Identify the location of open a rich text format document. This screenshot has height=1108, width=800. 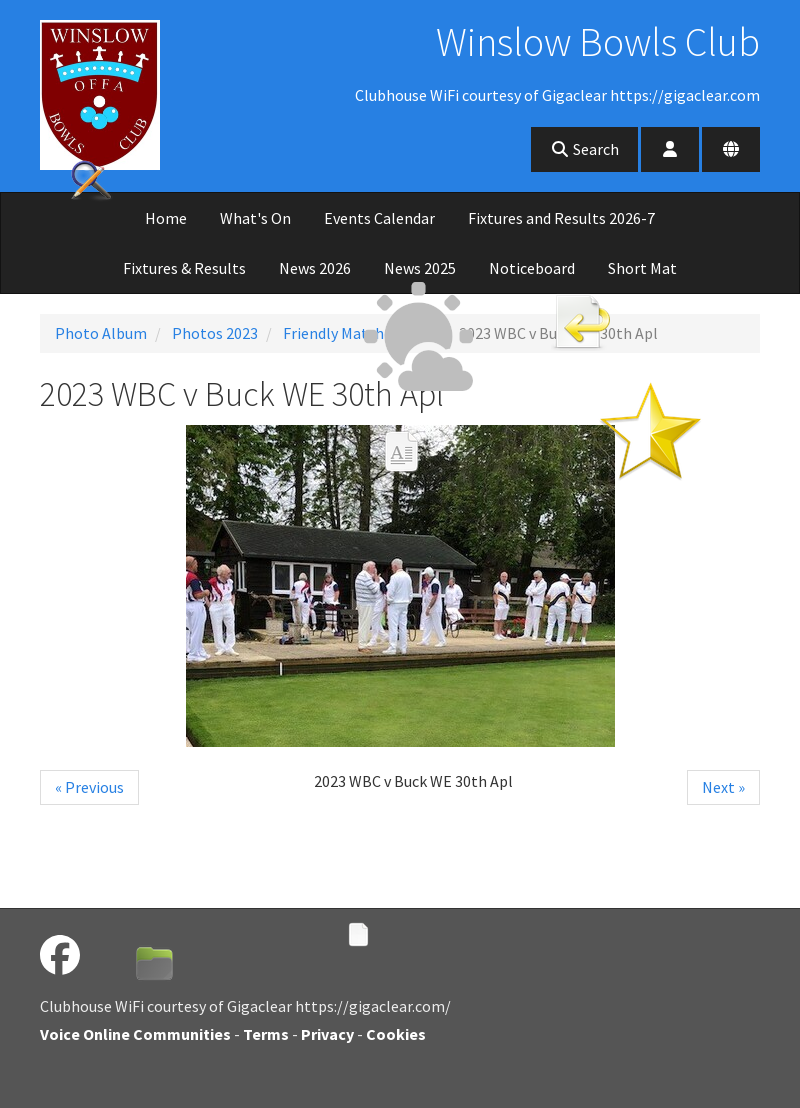
(401, 451).